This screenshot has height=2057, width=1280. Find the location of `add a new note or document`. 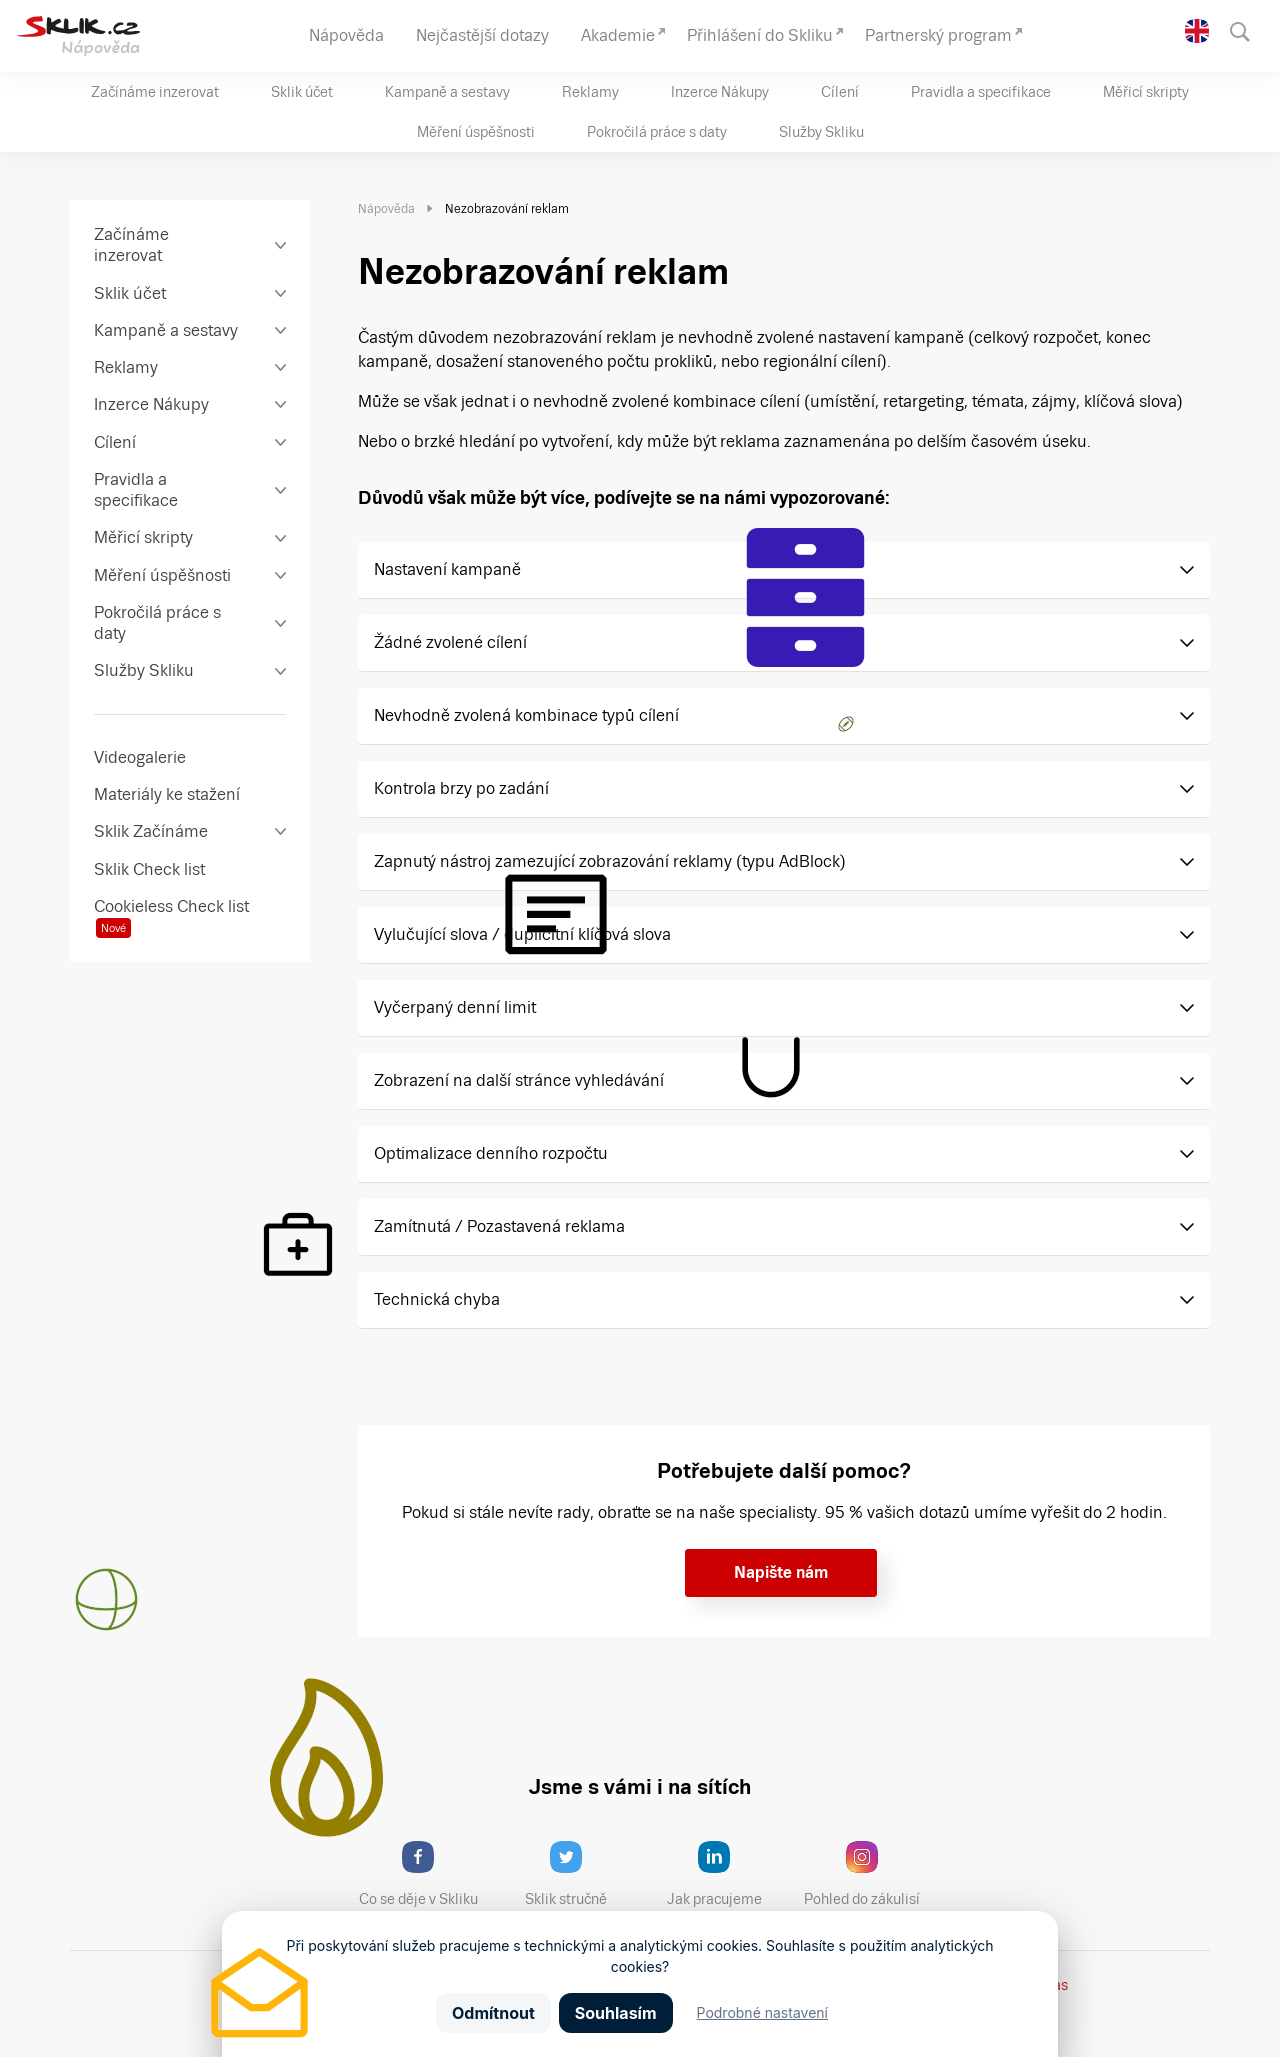

add a new note or document is located at coordinates (556, 918).